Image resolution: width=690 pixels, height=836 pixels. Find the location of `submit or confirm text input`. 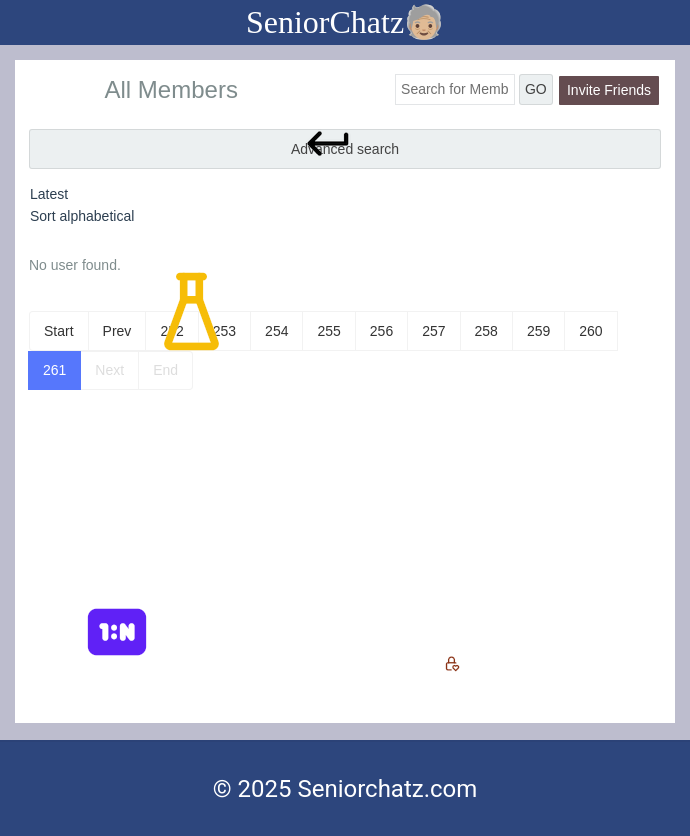

submit or confirm text input is located at coordinates (328, 143).